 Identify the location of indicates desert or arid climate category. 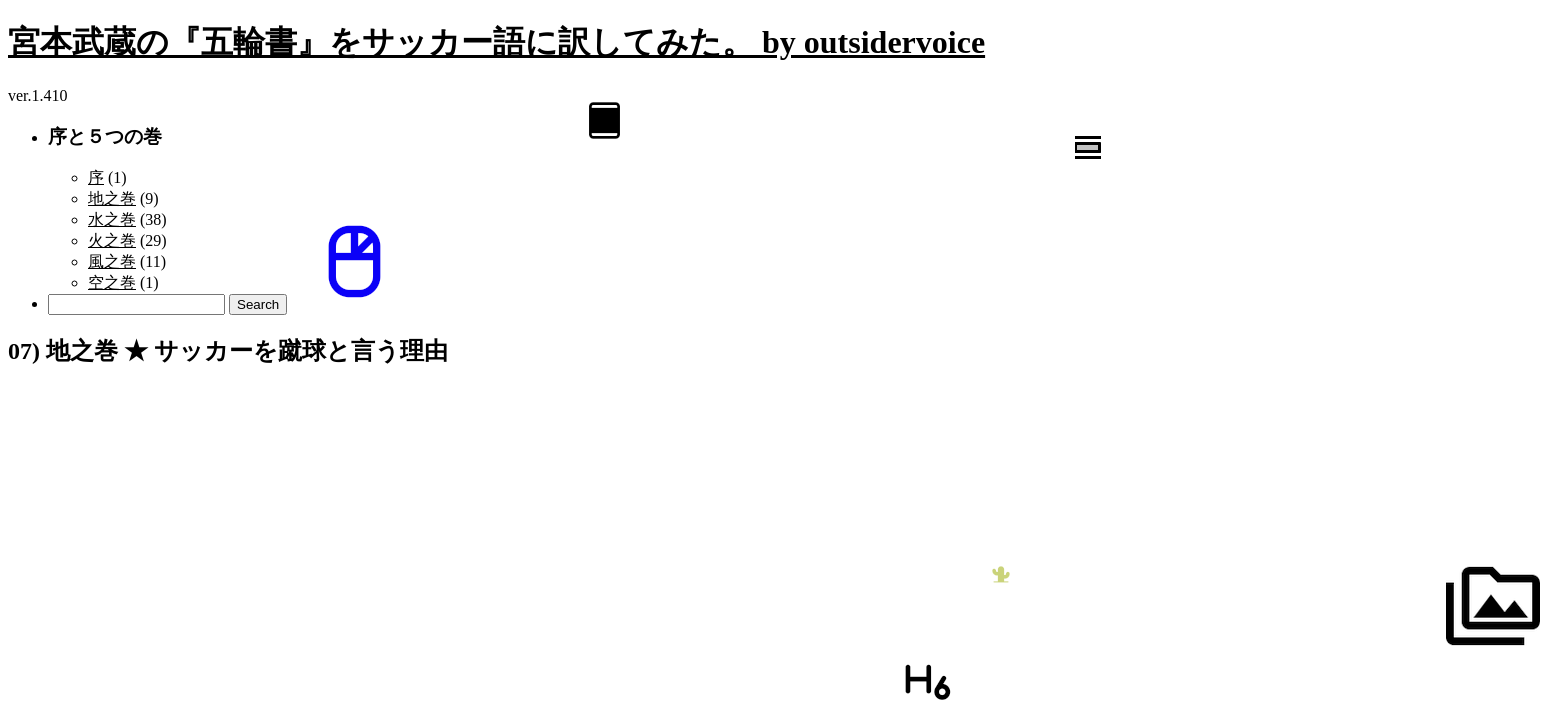
(1001, 575).